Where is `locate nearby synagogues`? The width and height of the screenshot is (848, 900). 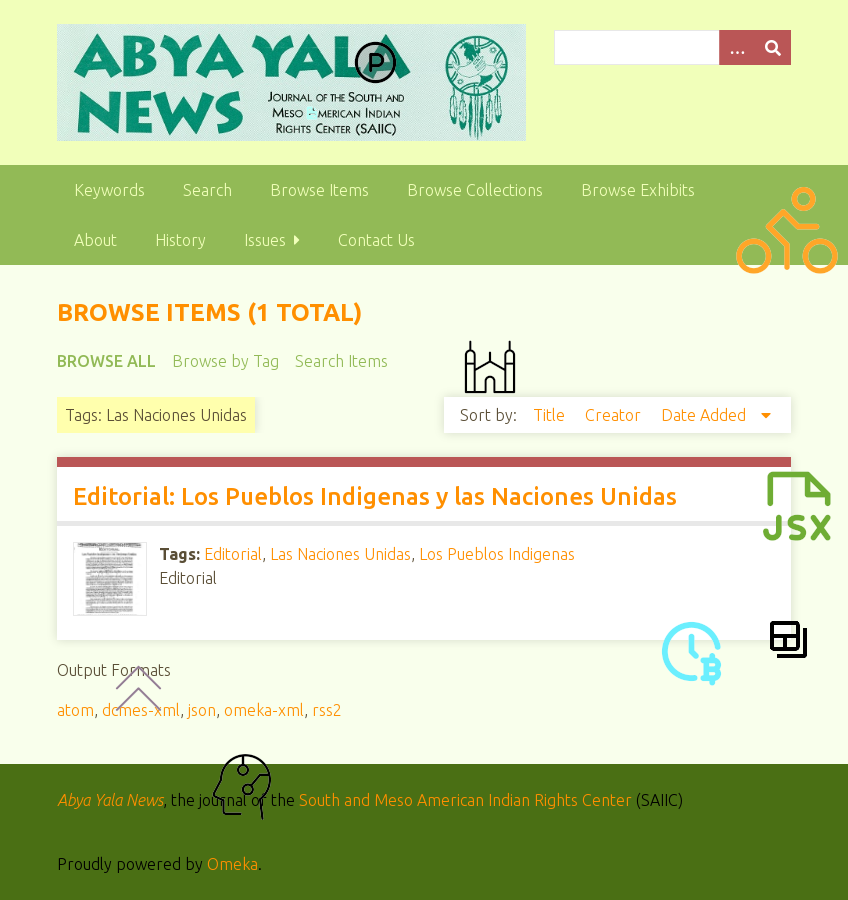
locate nearby synagogues is located at coordinates (490, 368).